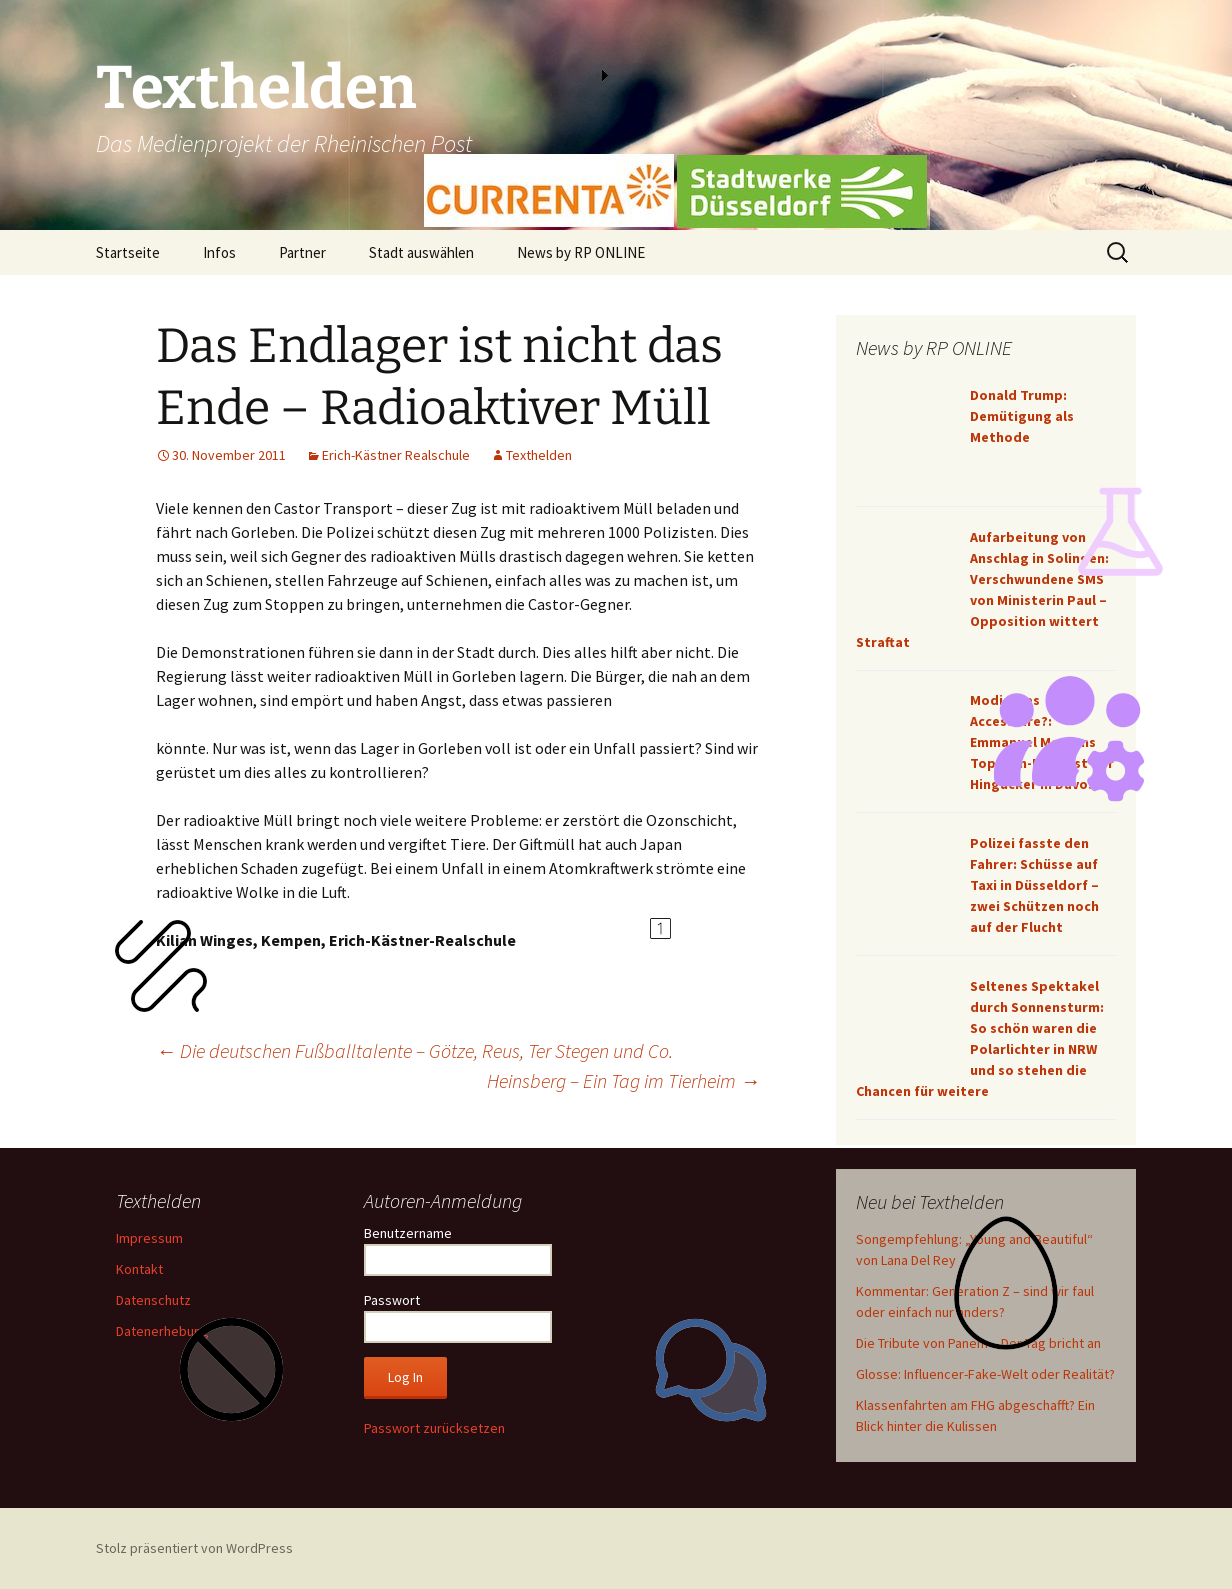 The width and height of the screenshot is (1232, 1589). I want to click on indicates a prohibited or restricted action, so click(231, 1369).